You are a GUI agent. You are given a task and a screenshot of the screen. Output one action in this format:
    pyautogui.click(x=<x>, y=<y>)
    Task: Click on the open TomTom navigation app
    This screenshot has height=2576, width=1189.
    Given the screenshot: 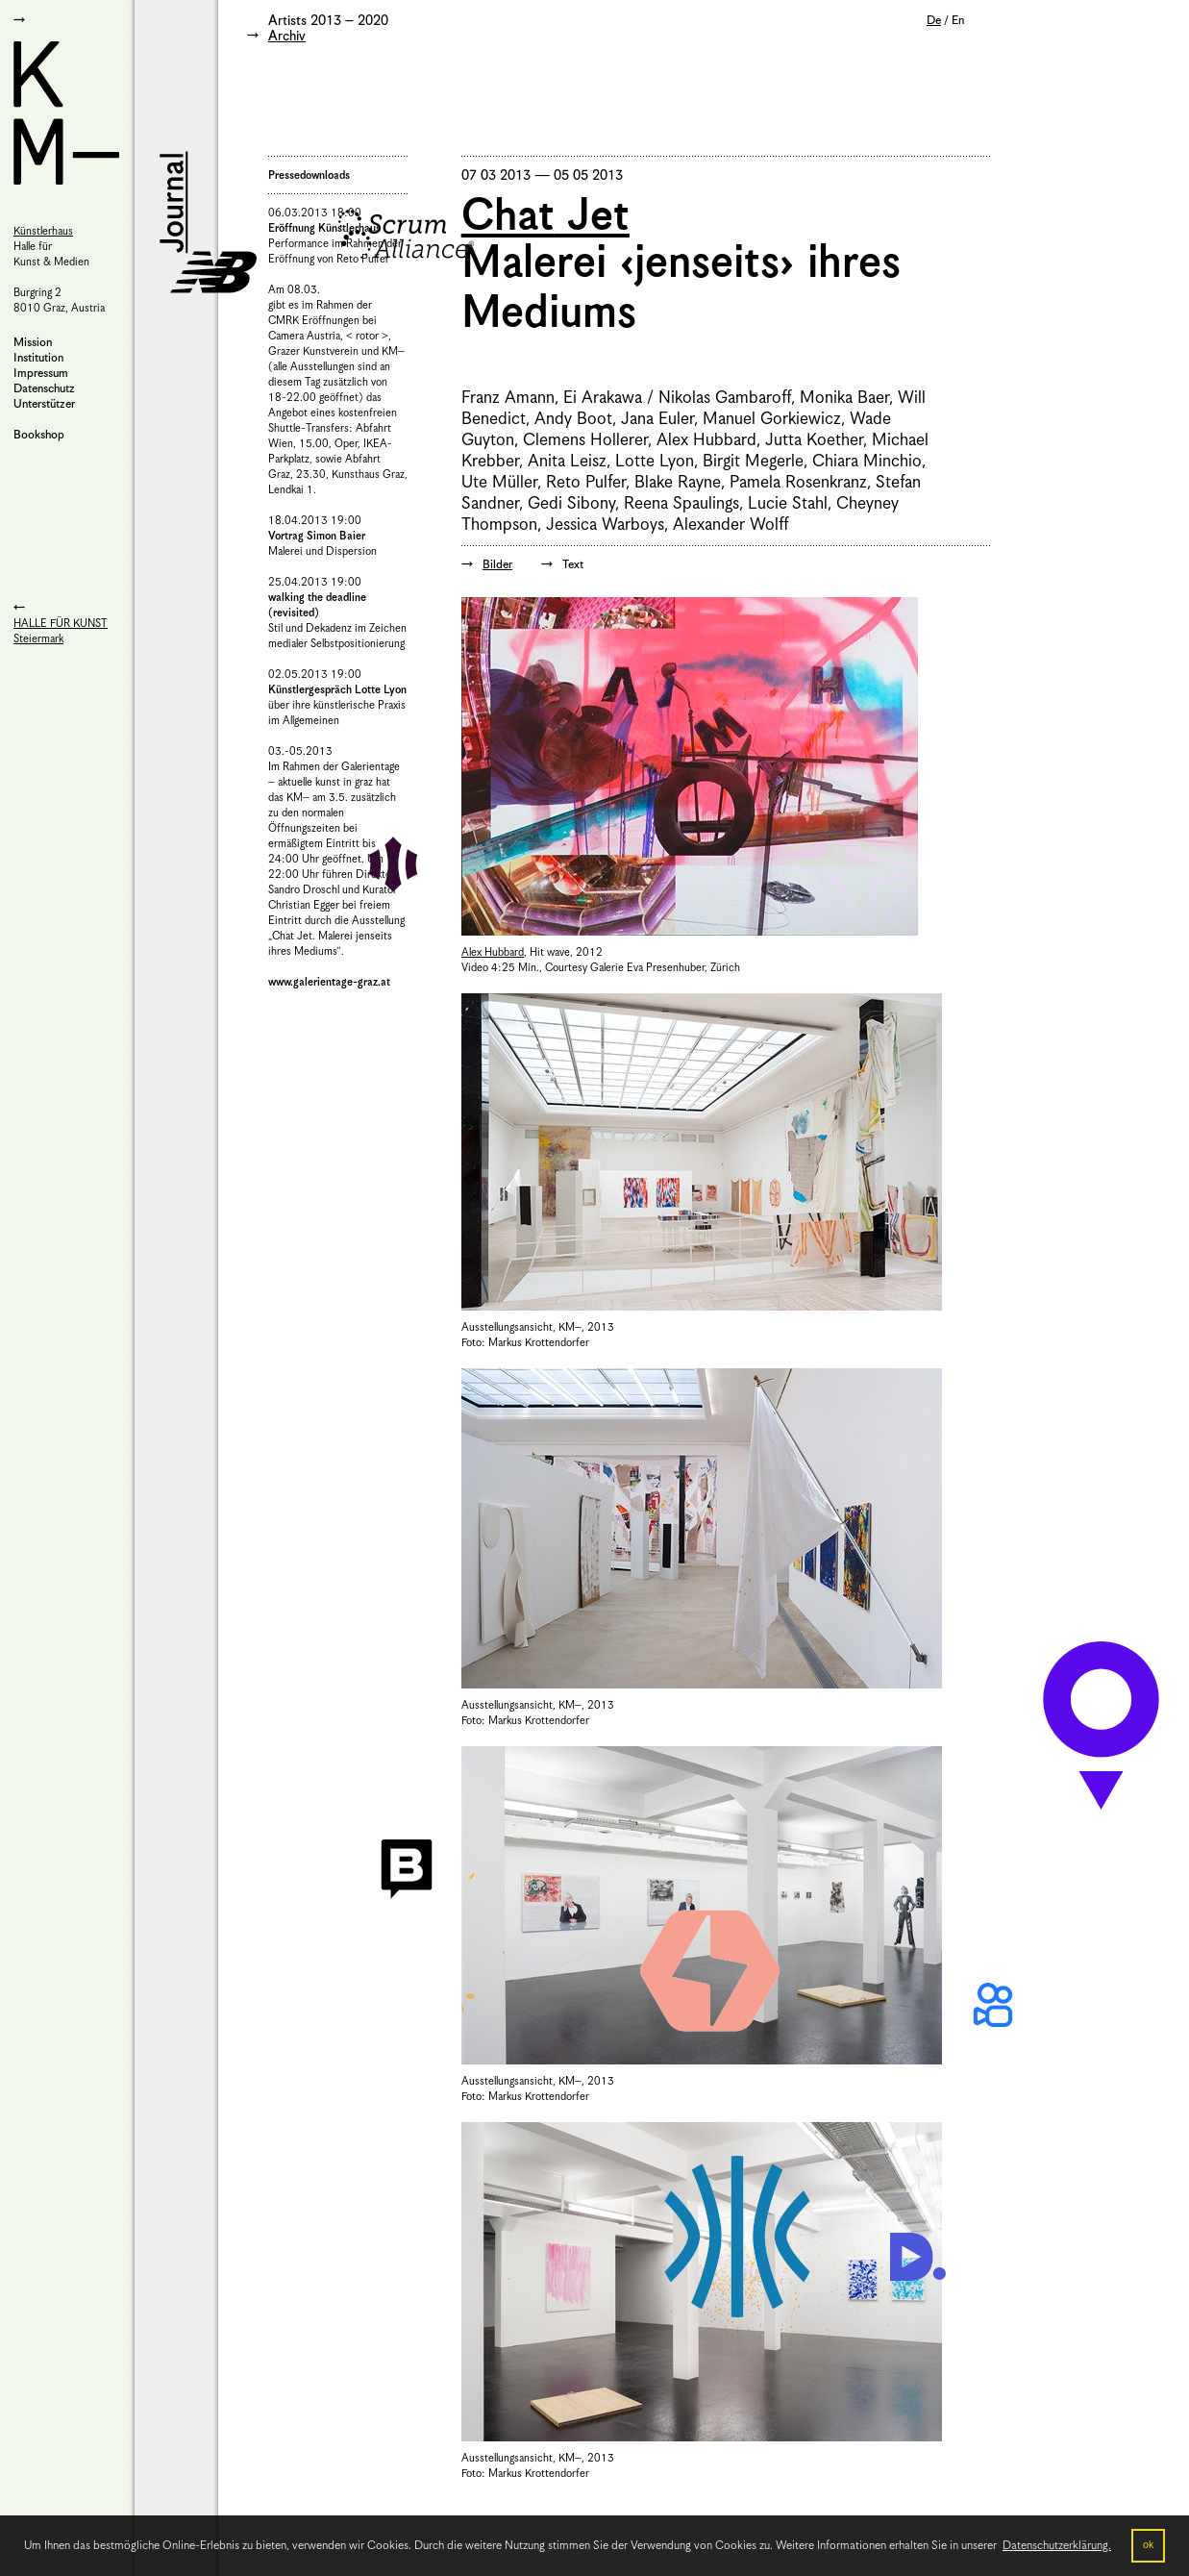 What is the action you would take?
    pyautogui.click(x=1101, y=1725)
    